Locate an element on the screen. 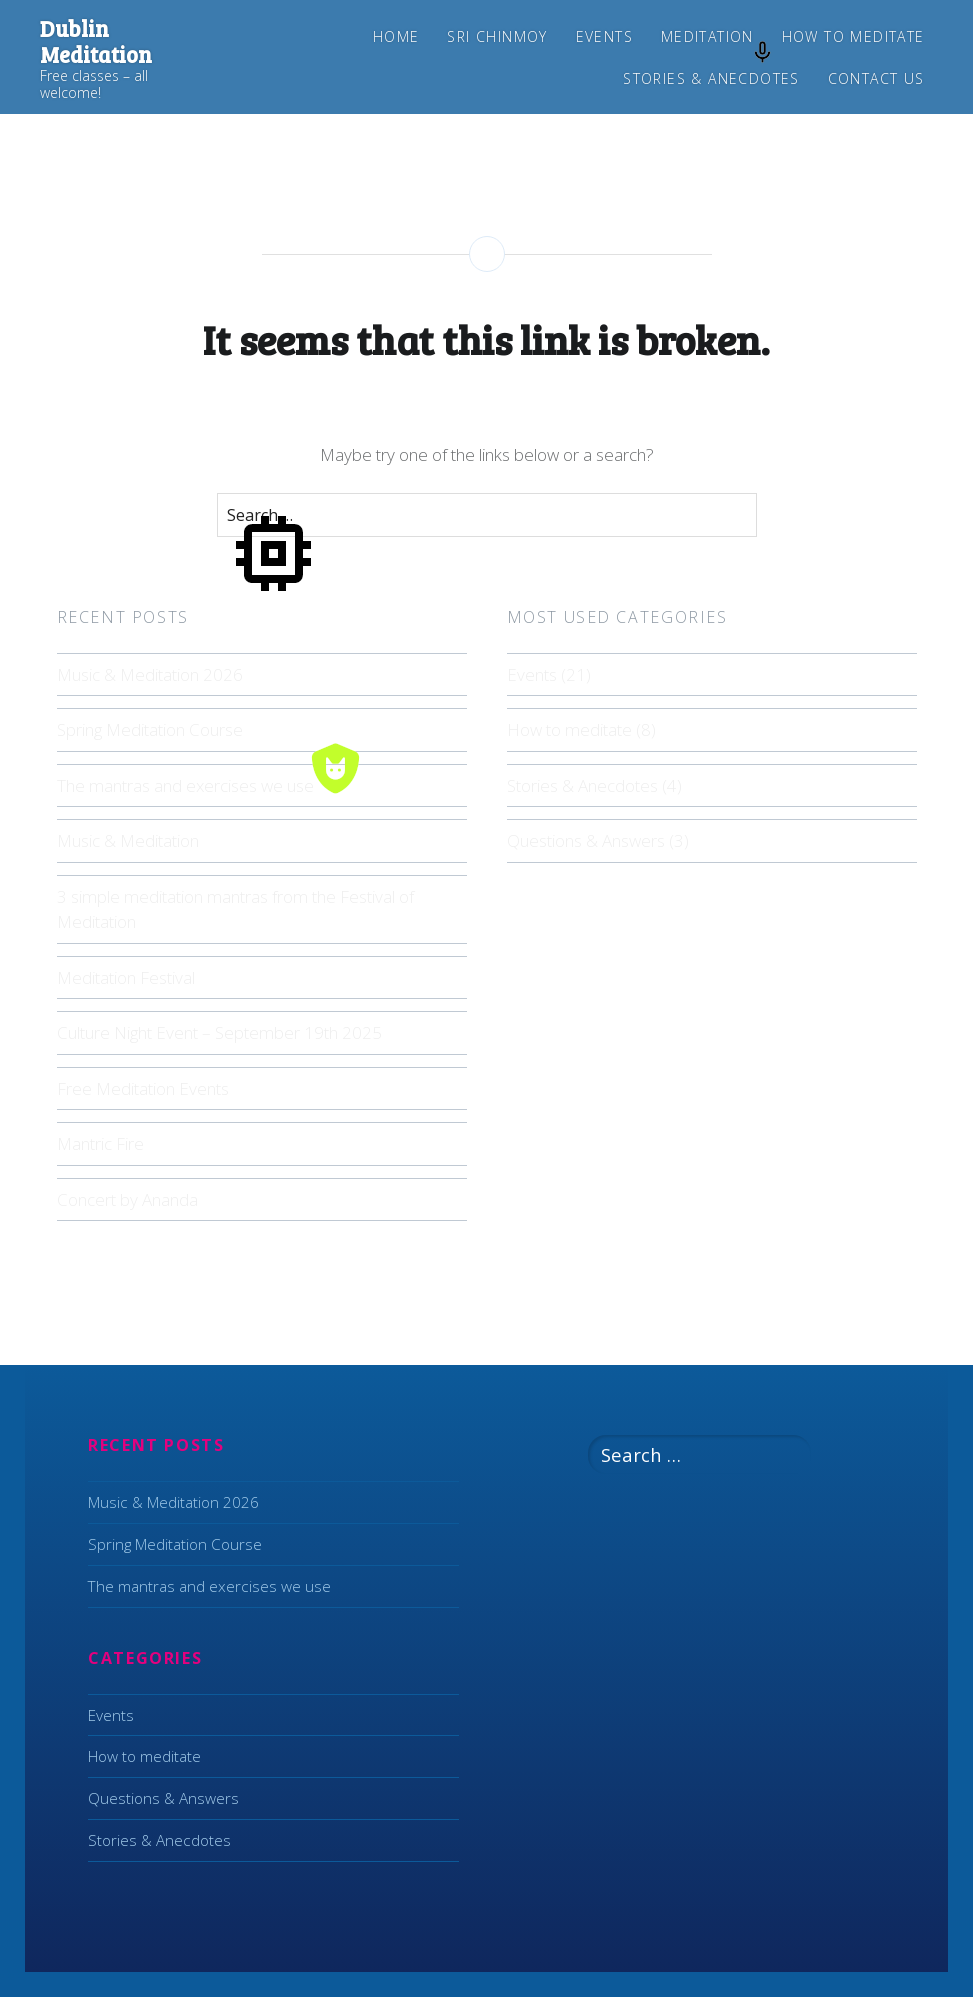  tap to start voice recording is located at coordinates (762, 52).